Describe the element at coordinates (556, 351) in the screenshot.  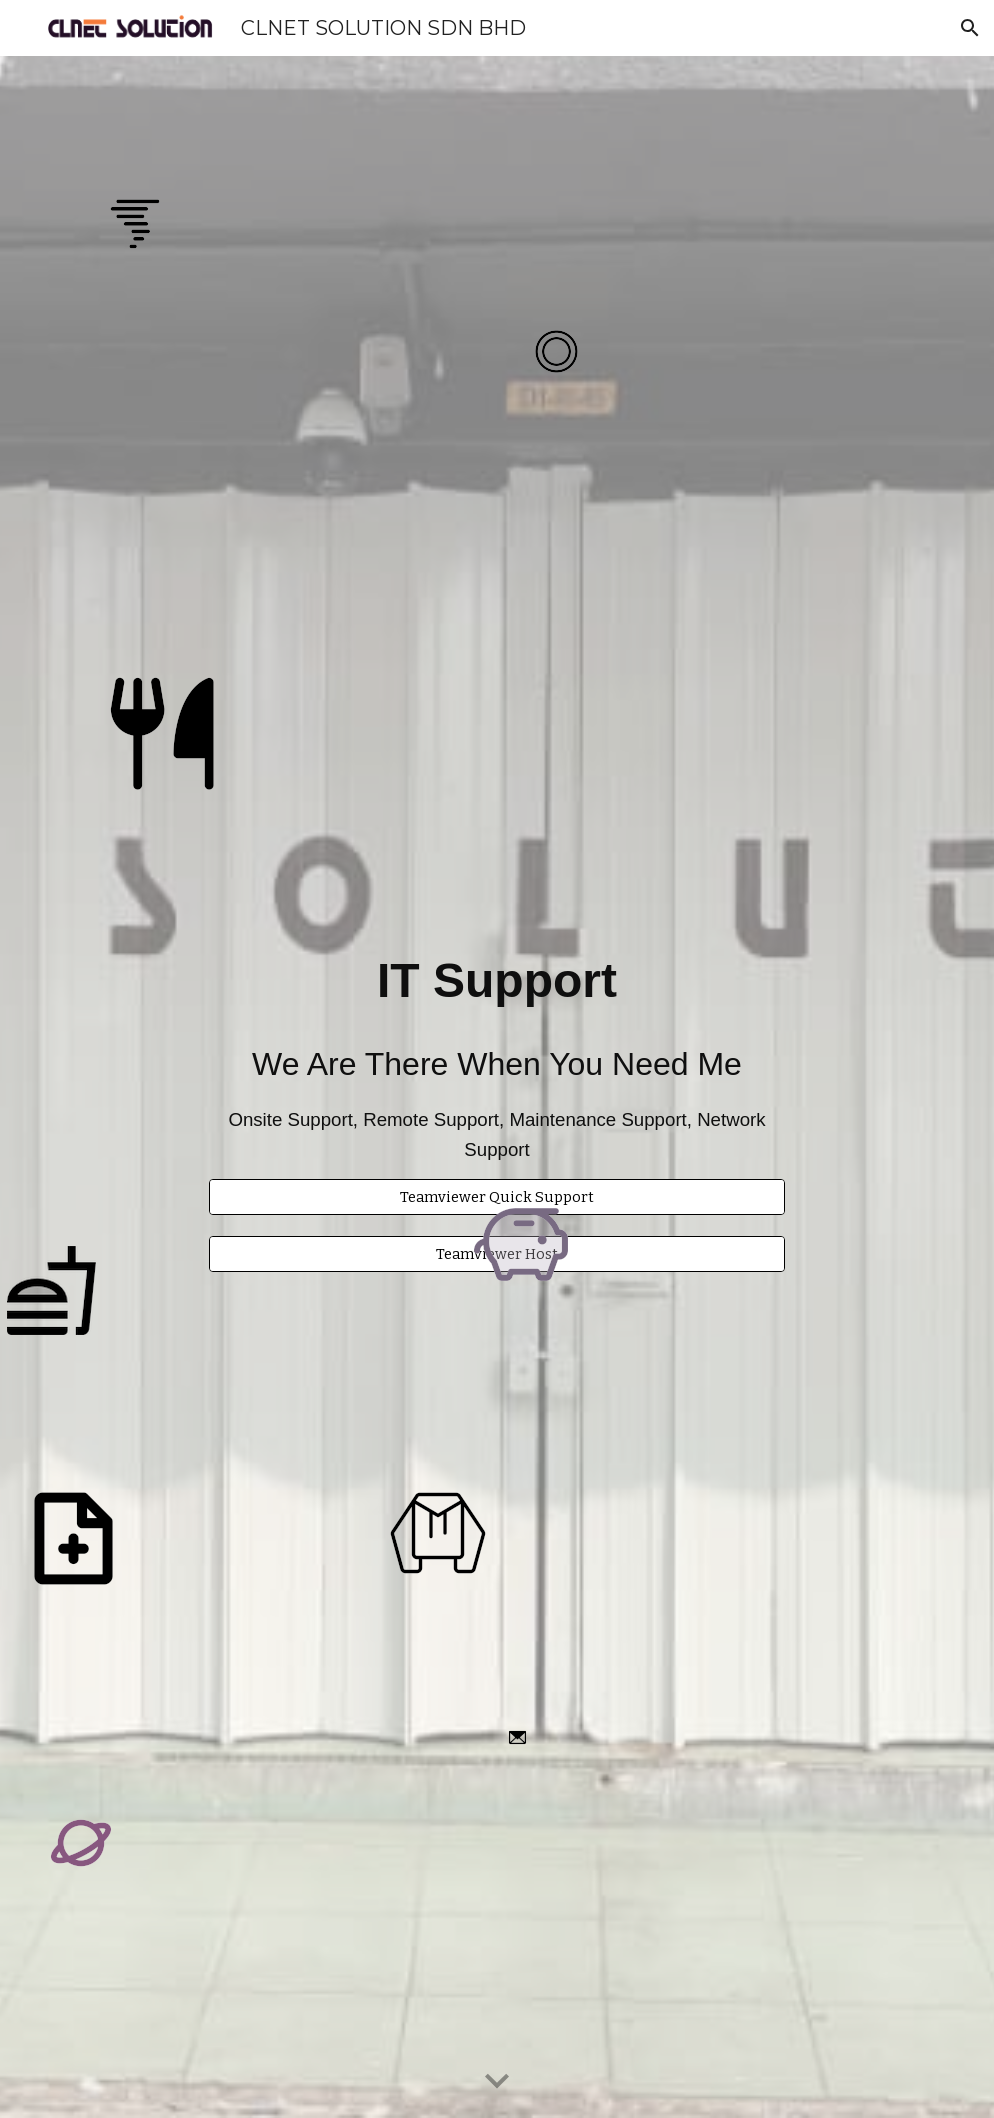
I see `start recording audio or video` at that location.